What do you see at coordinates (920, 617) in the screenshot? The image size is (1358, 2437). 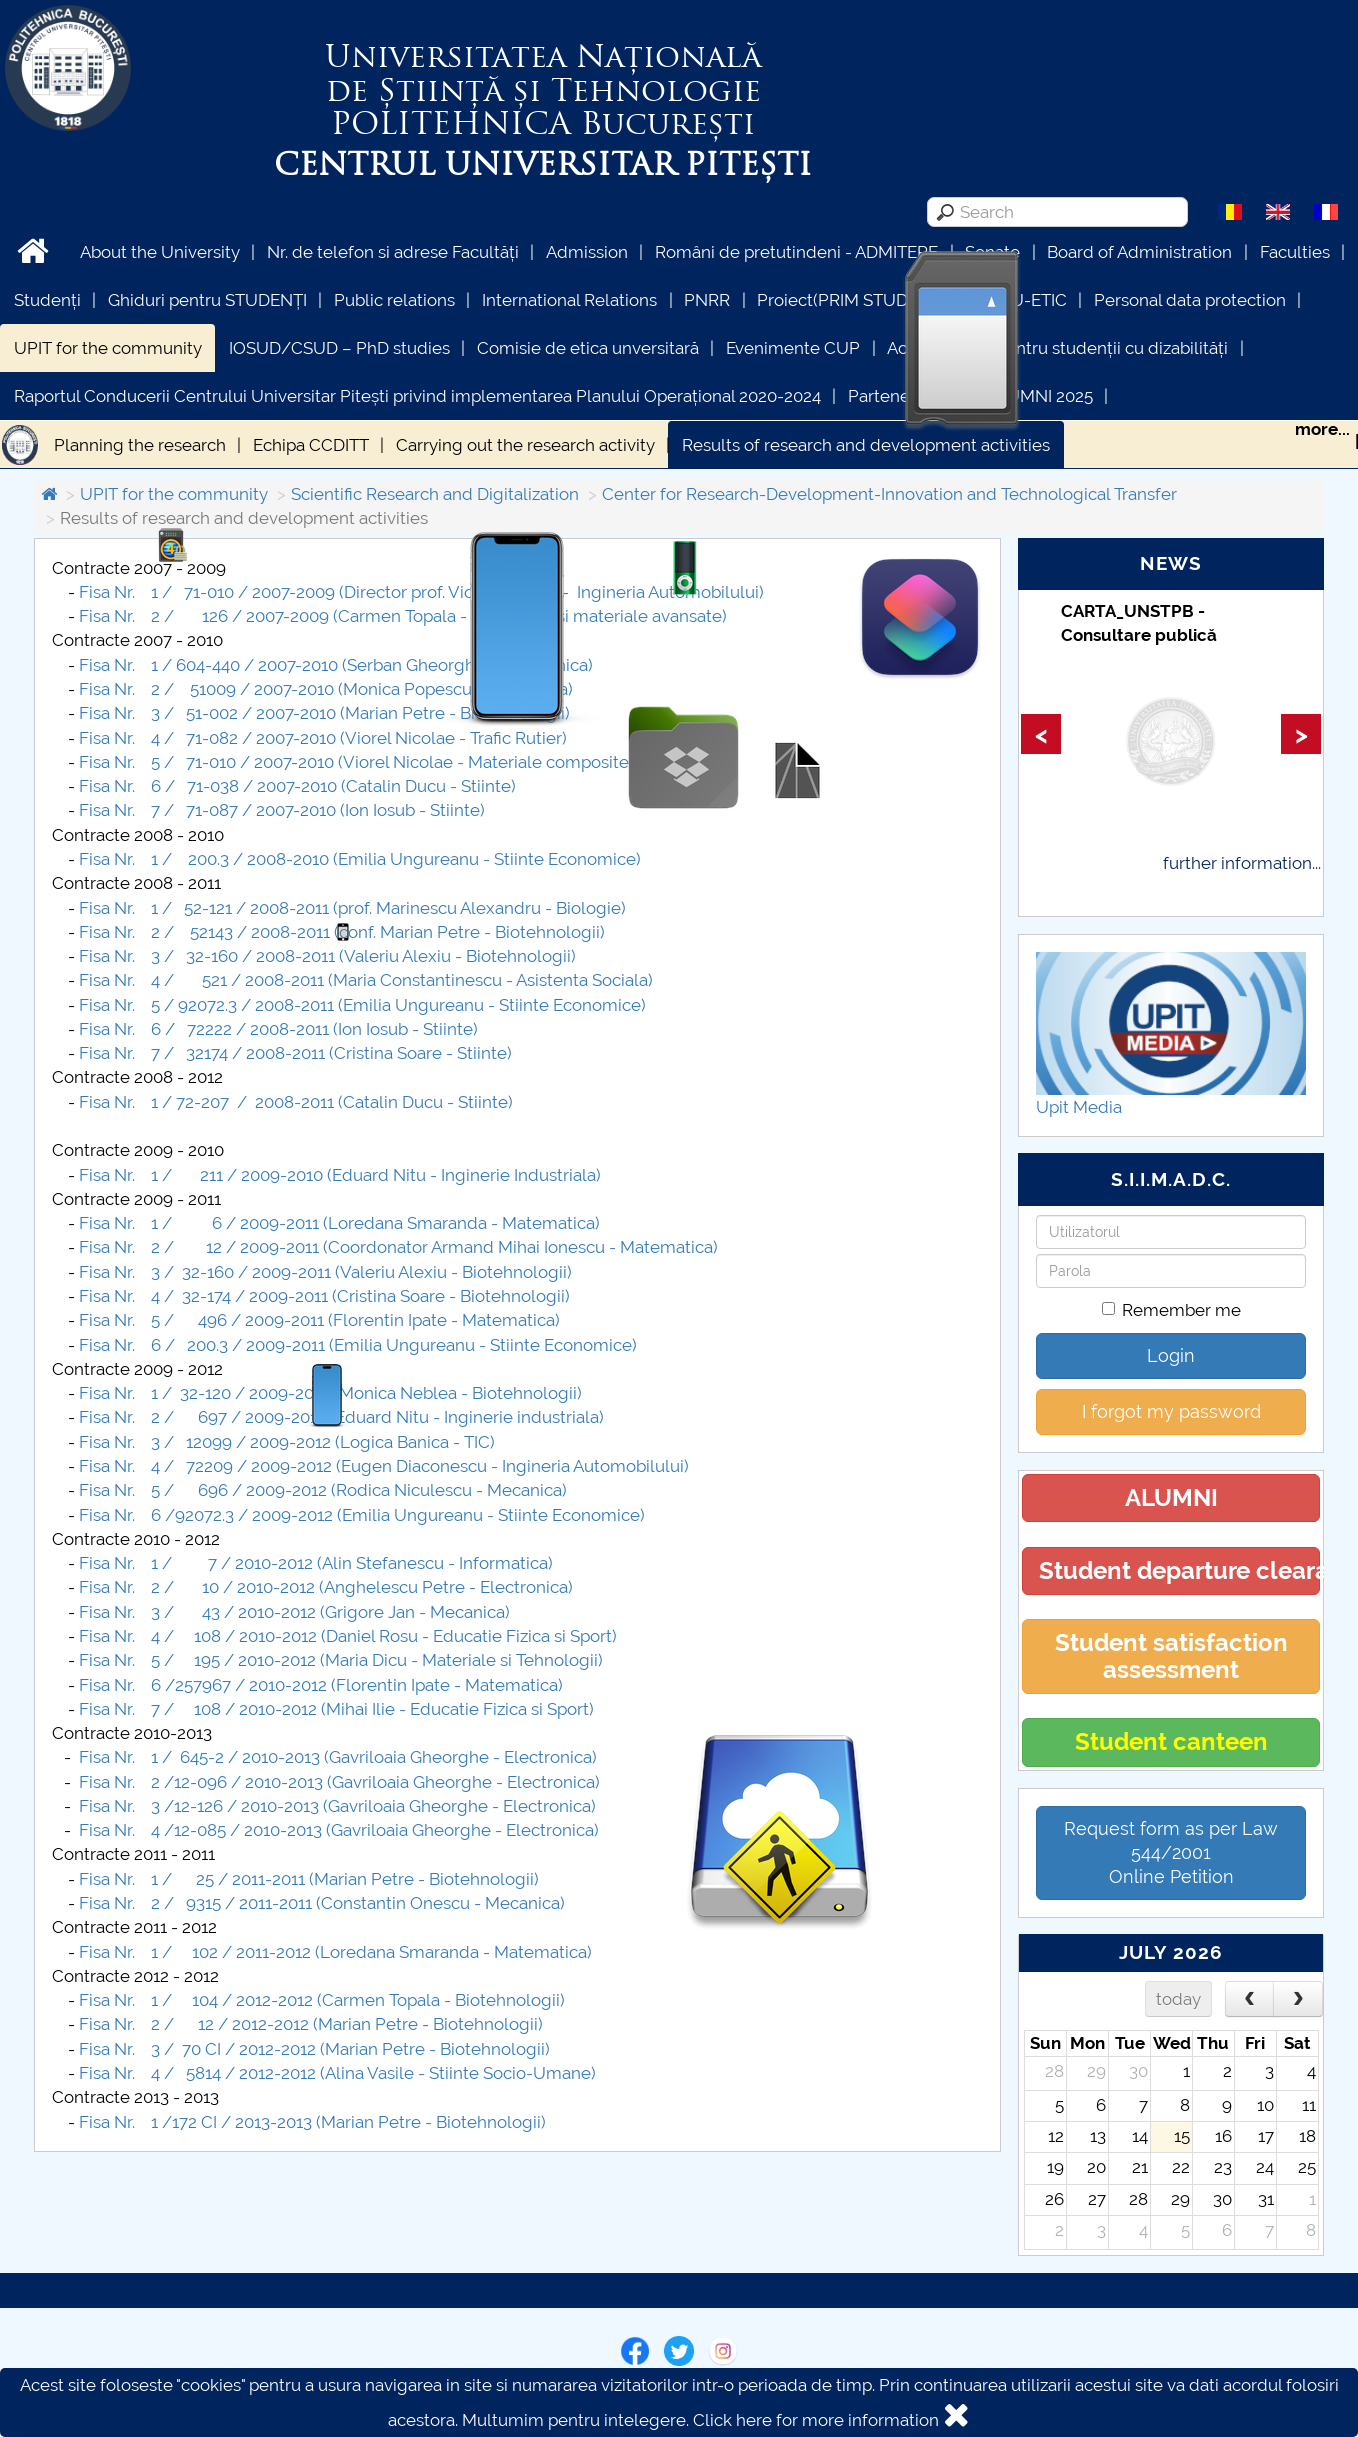 I see `open the shortcuts app to create or run automations` at bounding box center [920, 617].